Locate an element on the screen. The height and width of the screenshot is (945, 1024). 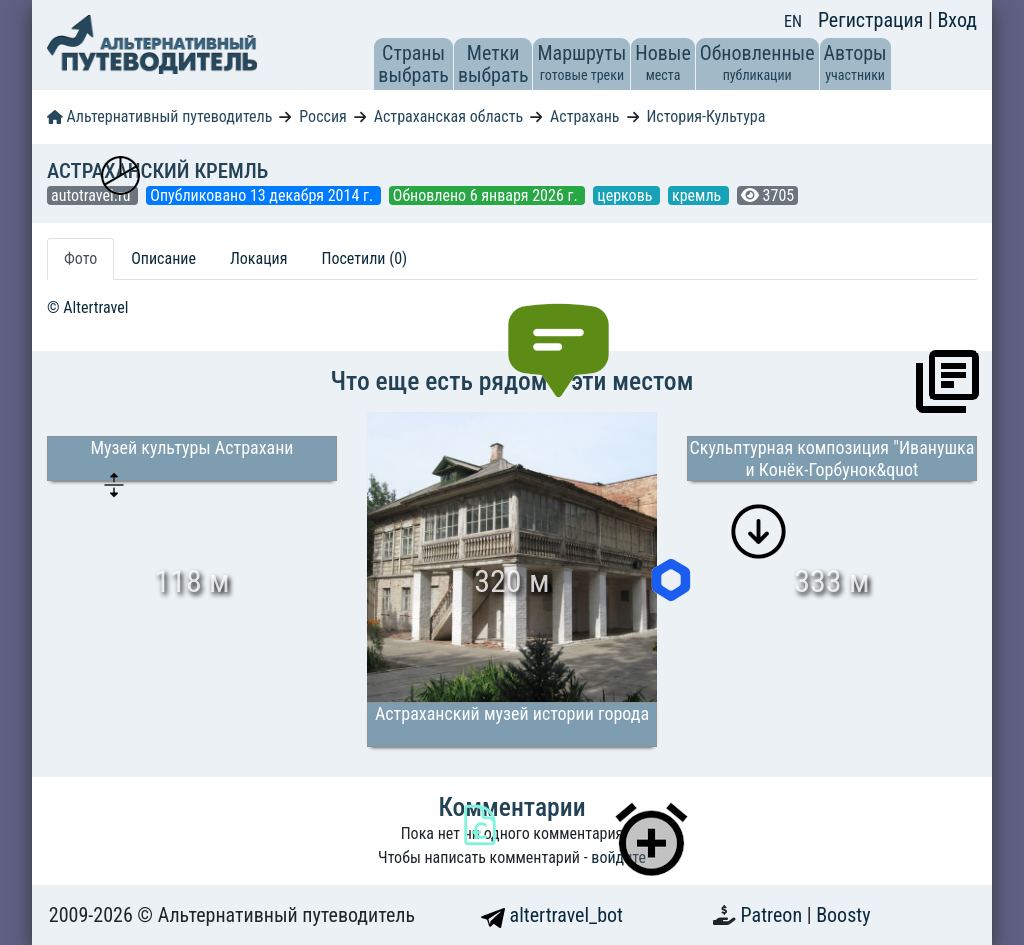
add a new alarm is located at coordinates (651, 839).